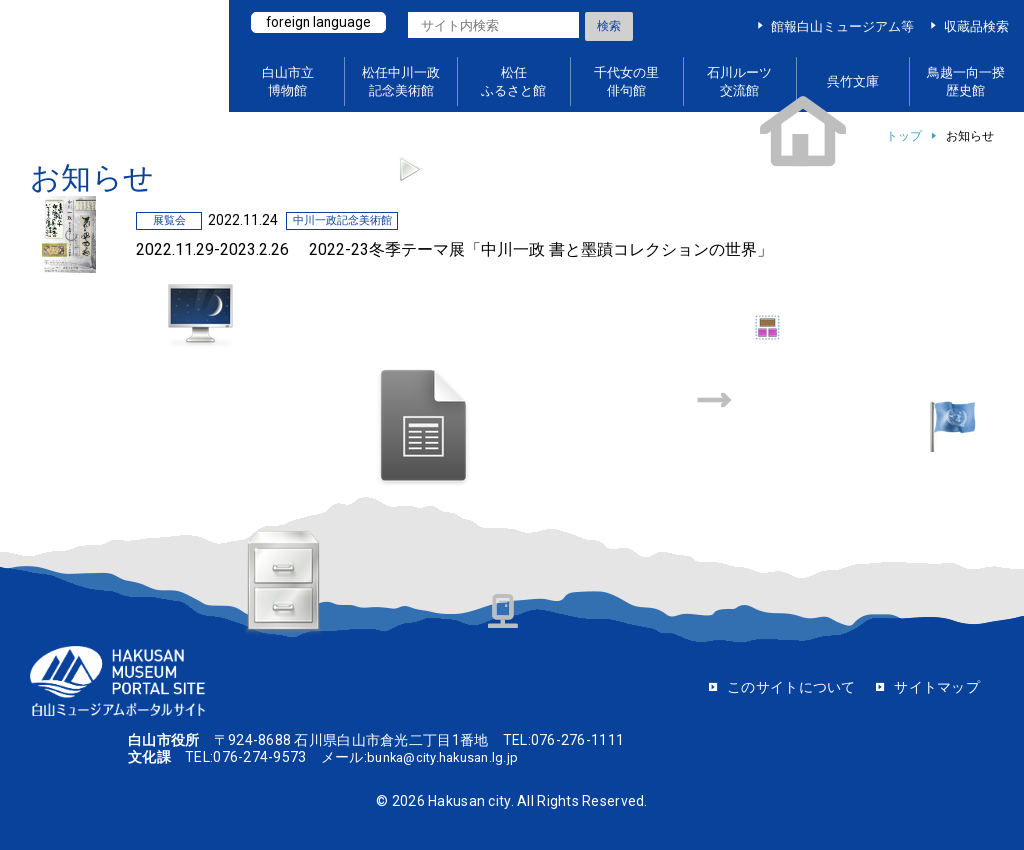 Image resolution: width=1024 pixels, height=850 pixels. What do you see at coordinates (409, 169) in the screenshot?
I see `start media playback` at bounding box center [409, 169].